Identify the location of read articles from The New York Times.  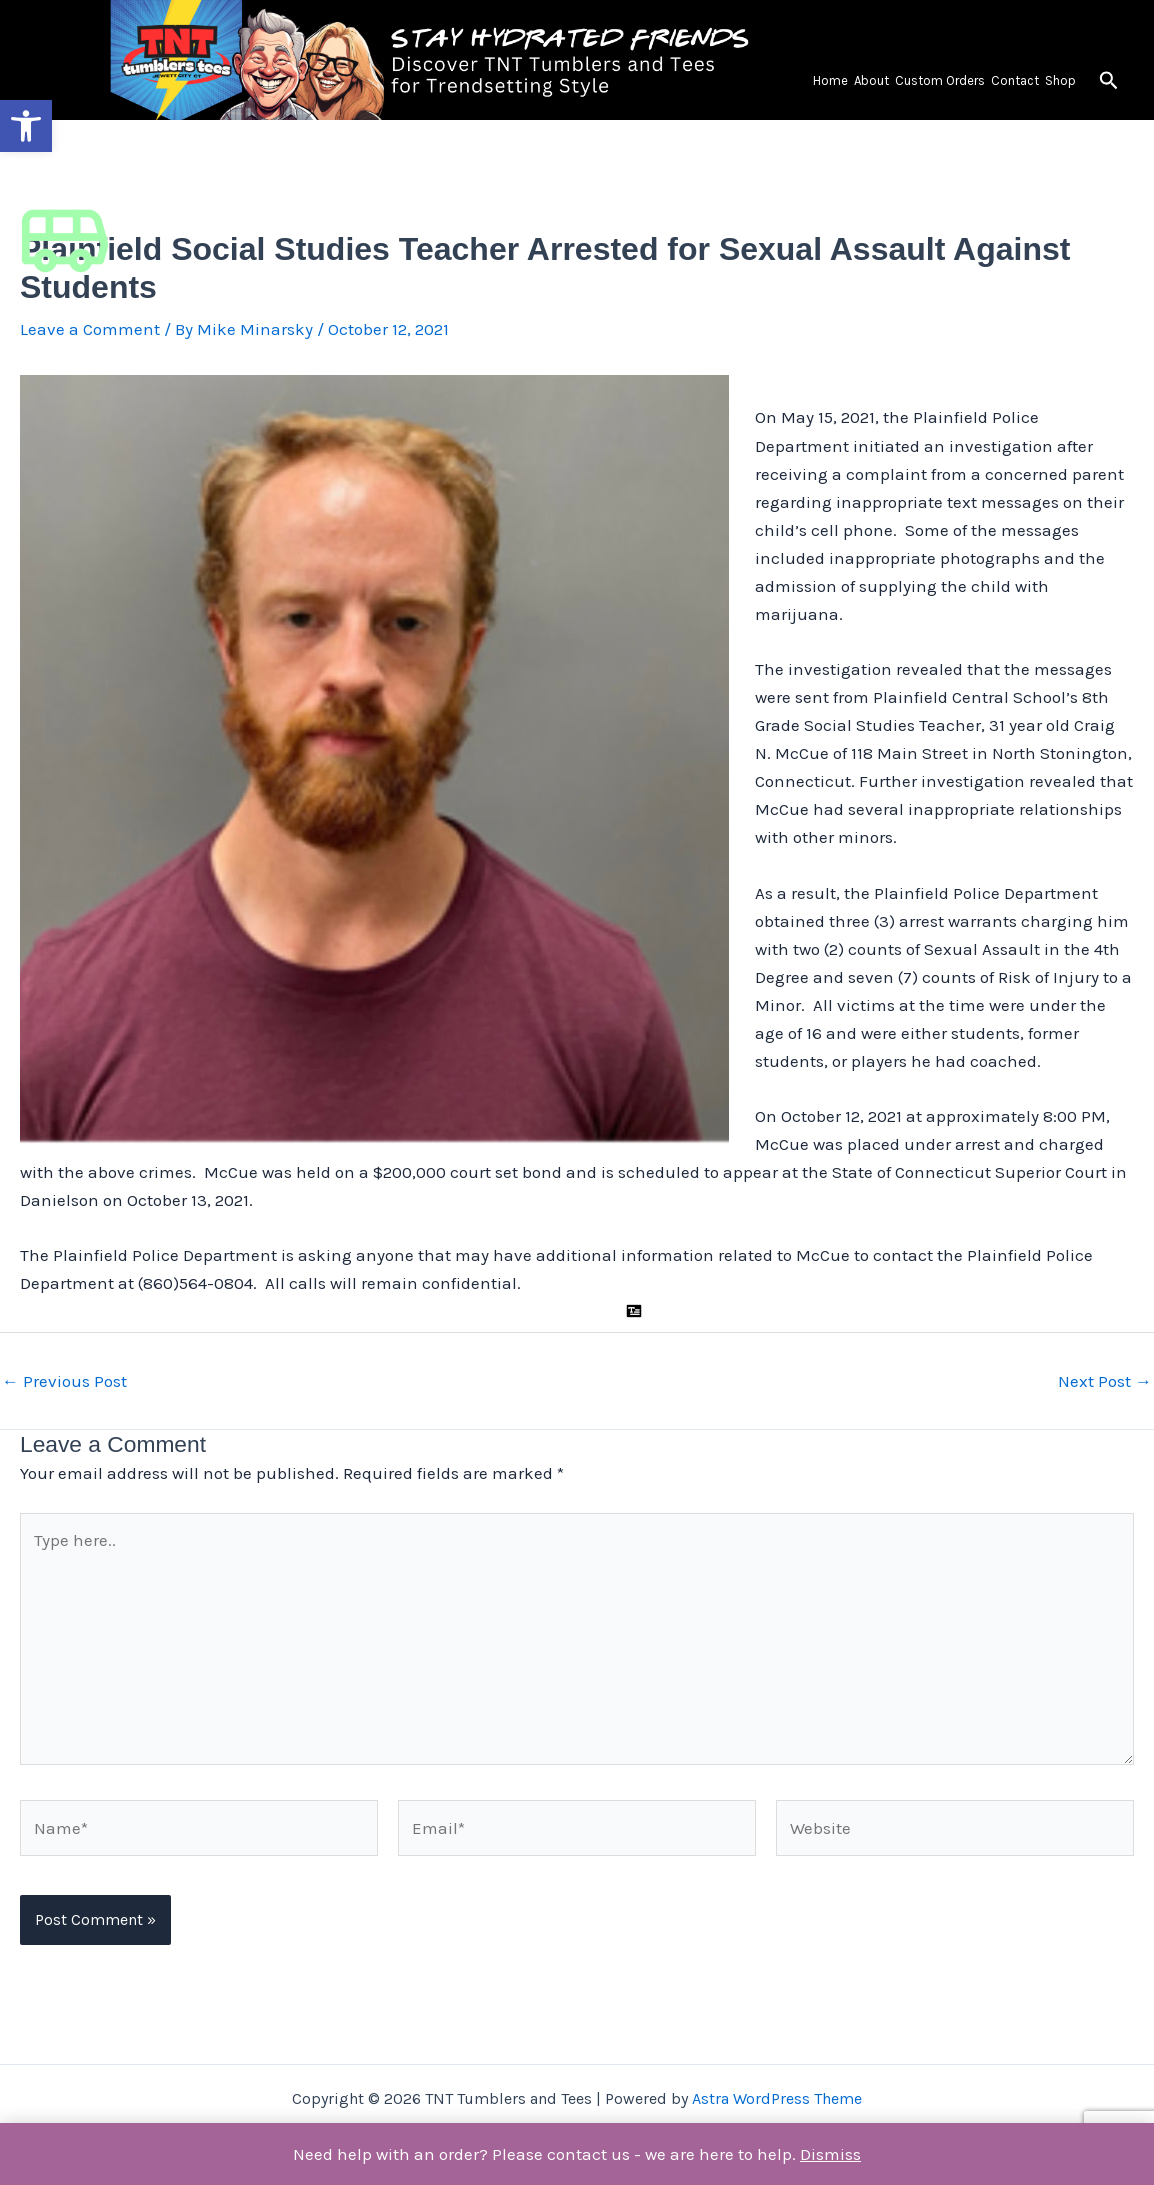
(634, 1311).